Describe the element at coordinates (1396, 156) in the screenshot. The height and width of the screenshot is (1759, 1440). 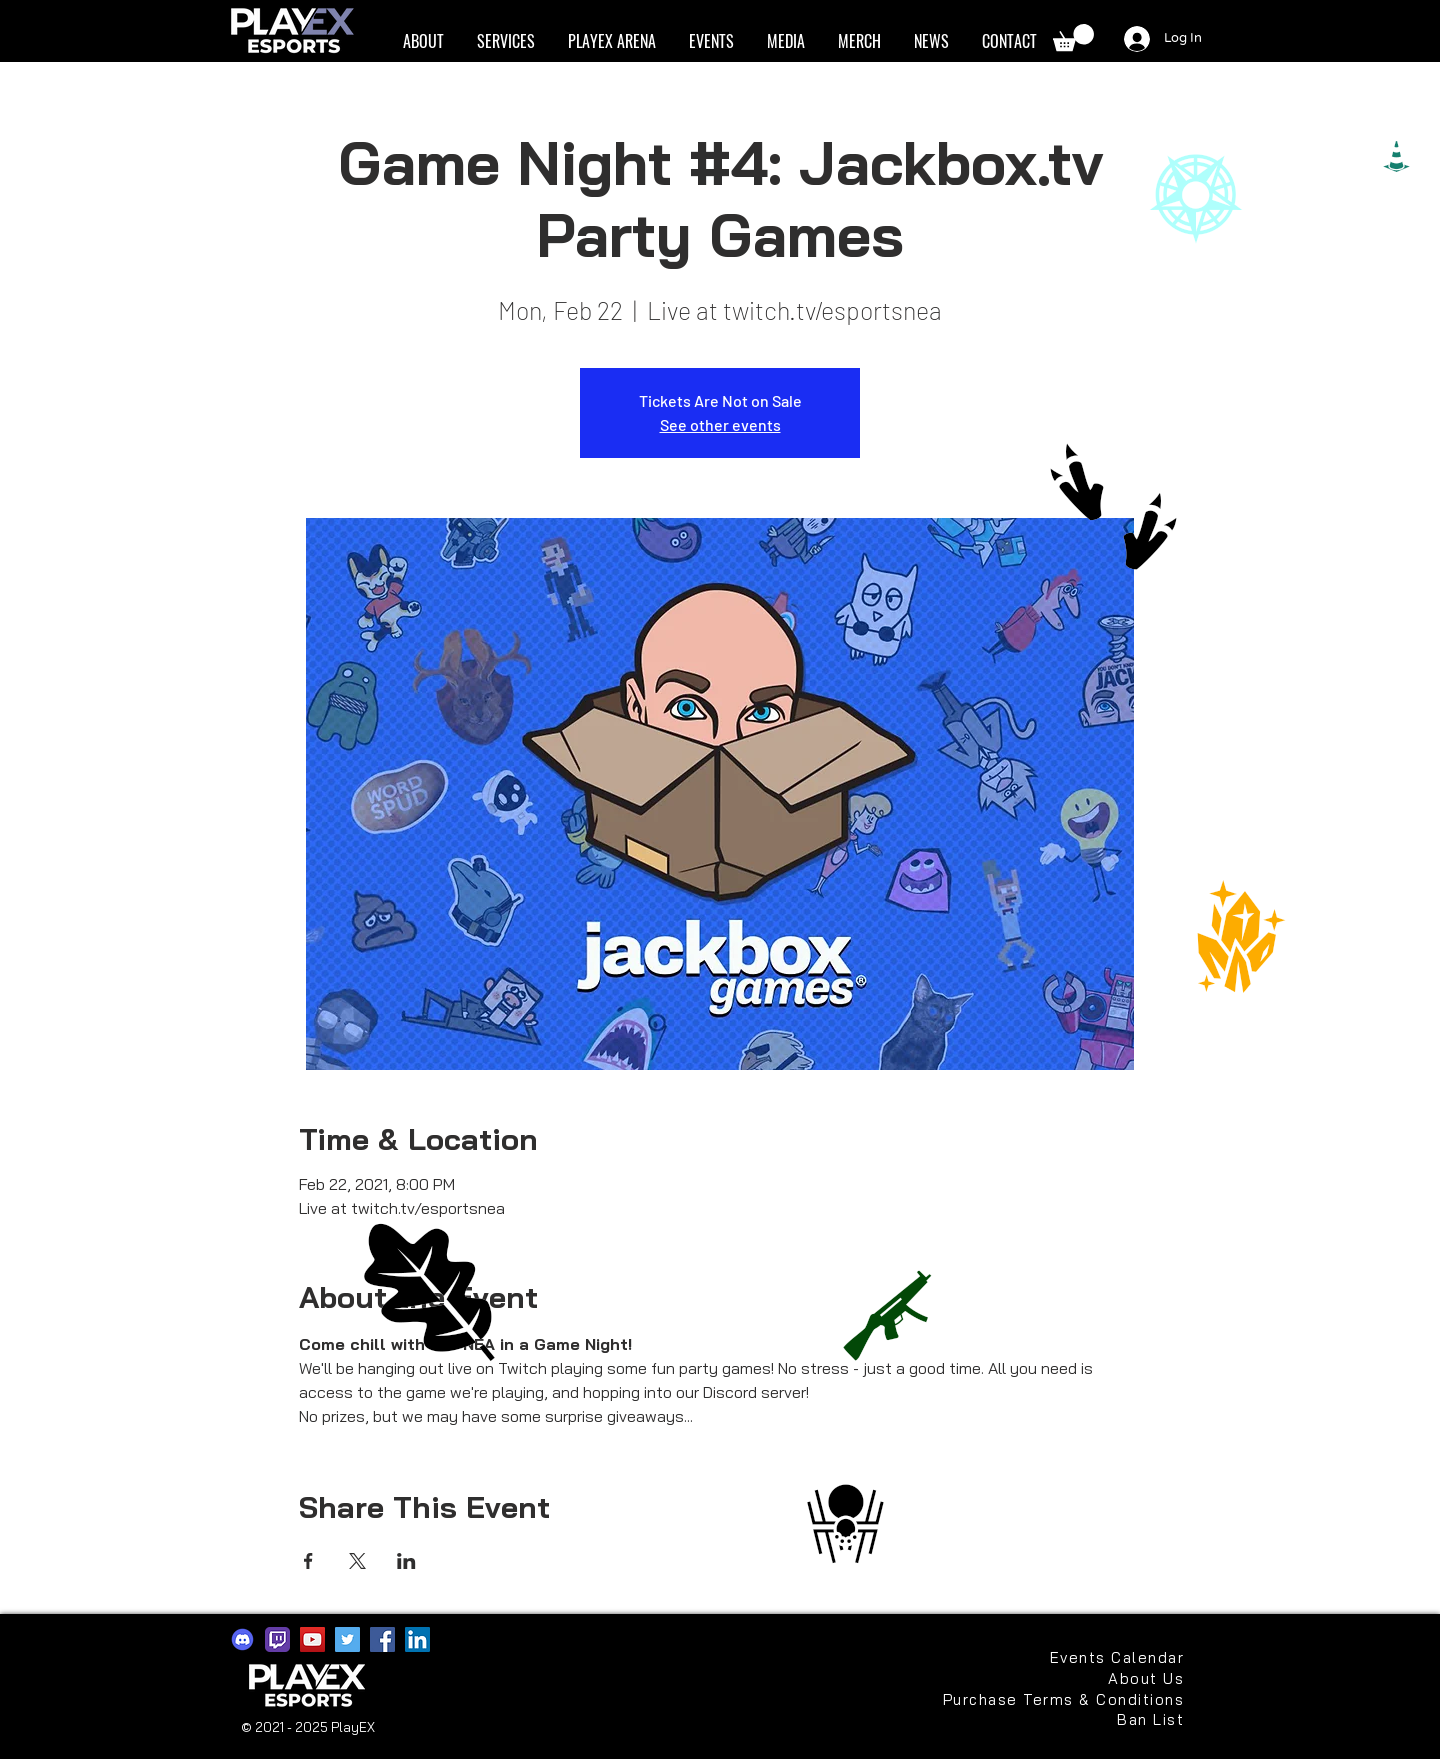
I see `indicates an area under construction or maintenance` at that location.